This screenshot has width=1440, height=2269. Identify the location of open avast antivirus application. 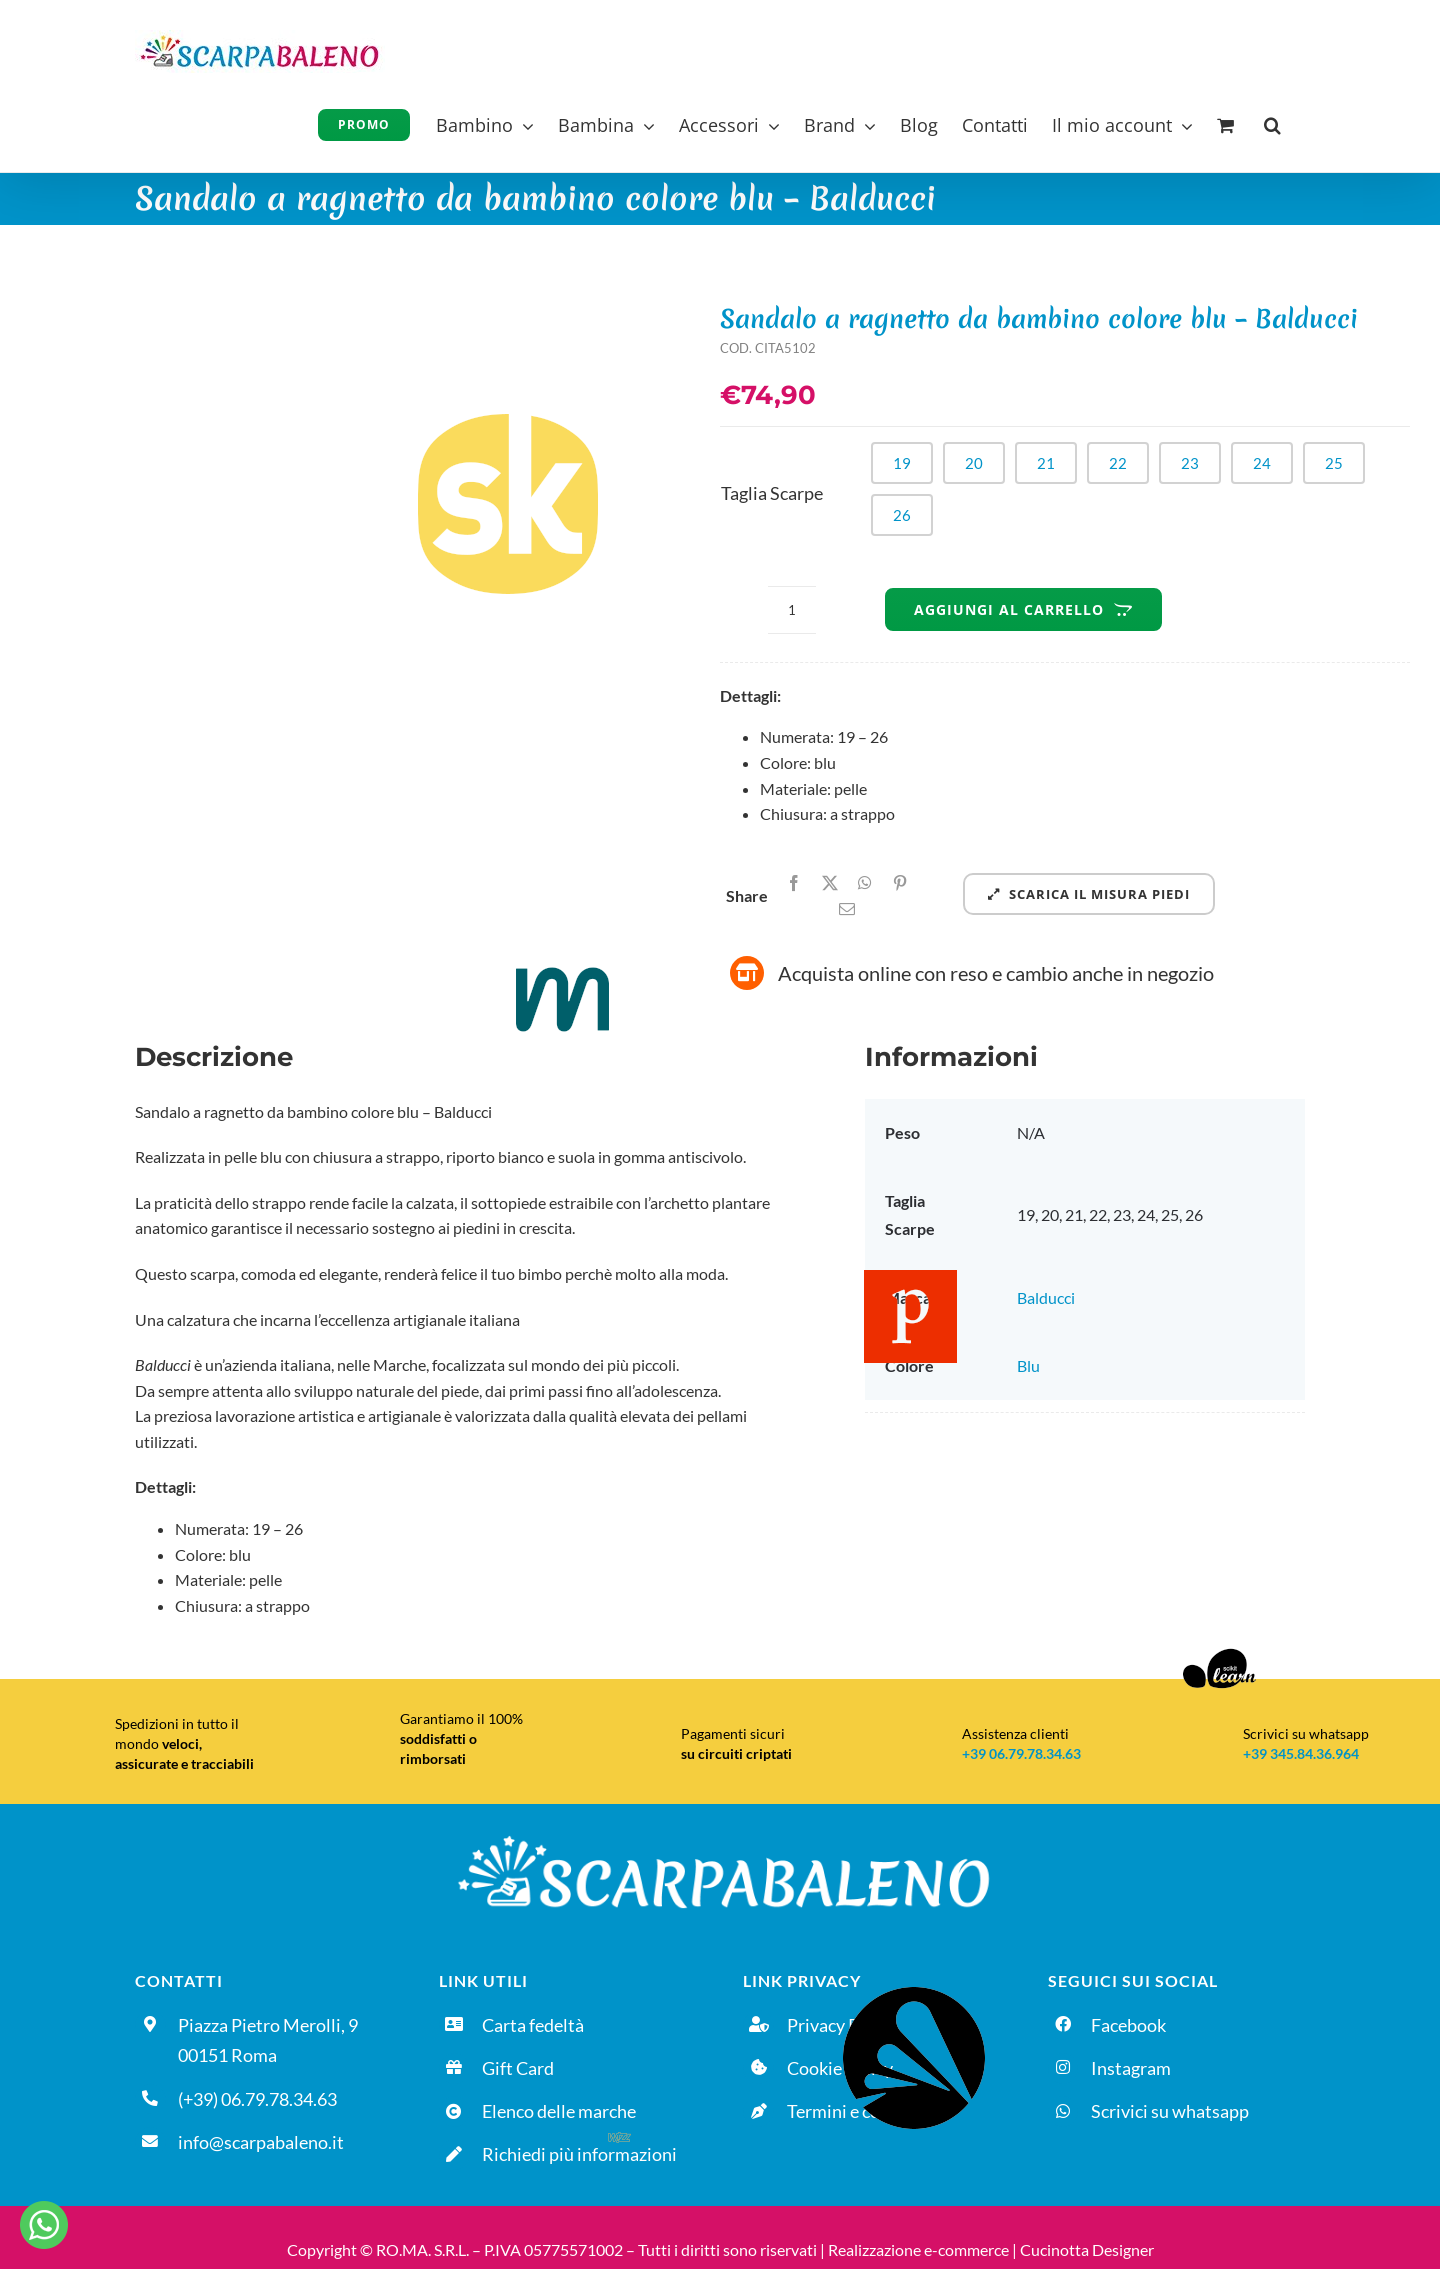
(914, 2058).